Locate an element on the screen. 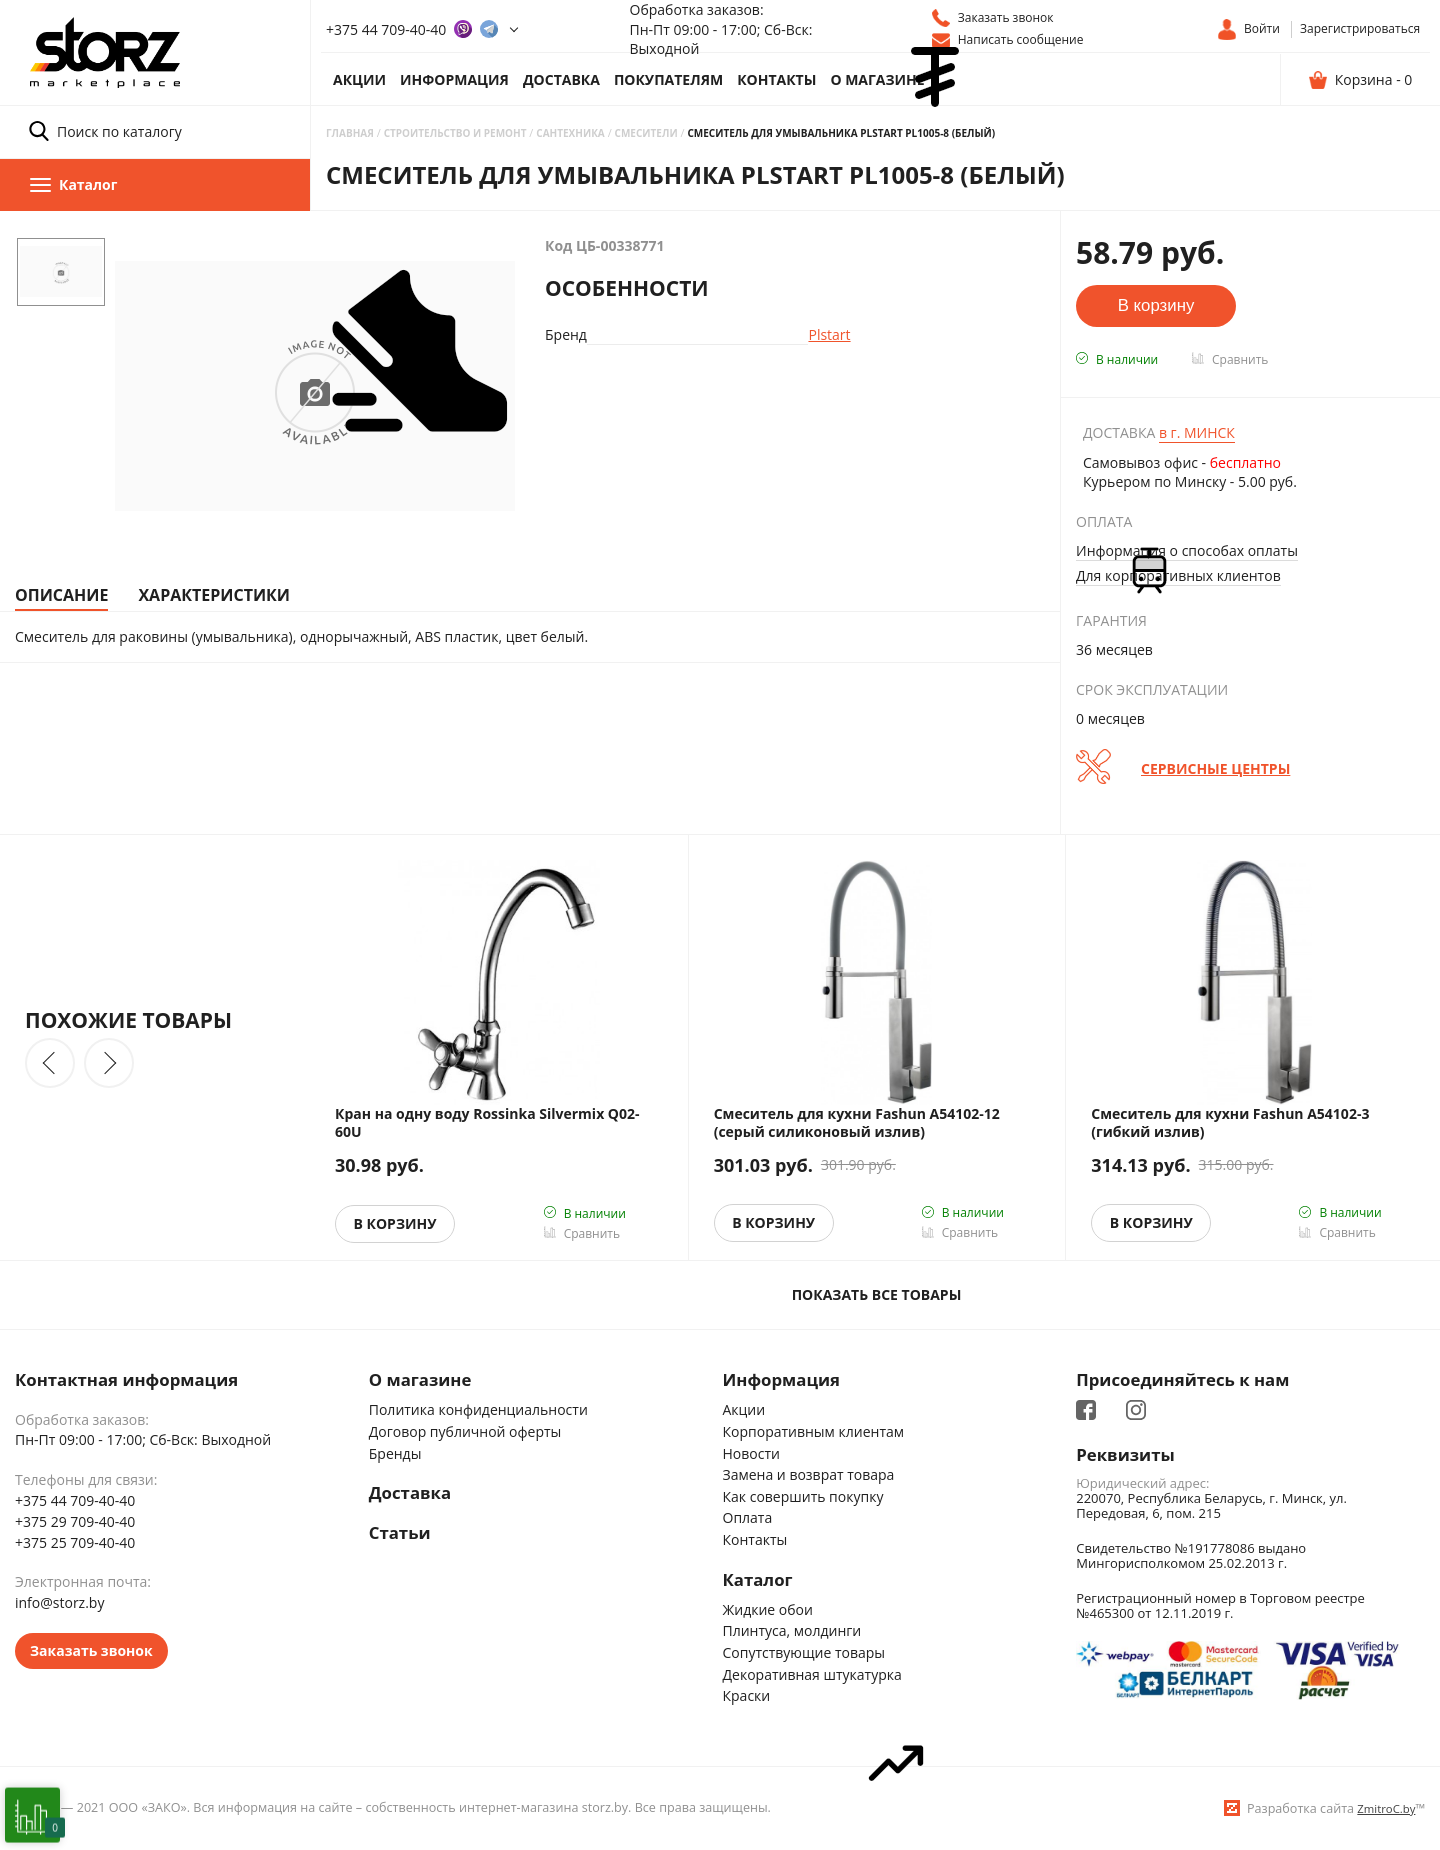  track your running or walking activity is located at coordinates (416, 360).